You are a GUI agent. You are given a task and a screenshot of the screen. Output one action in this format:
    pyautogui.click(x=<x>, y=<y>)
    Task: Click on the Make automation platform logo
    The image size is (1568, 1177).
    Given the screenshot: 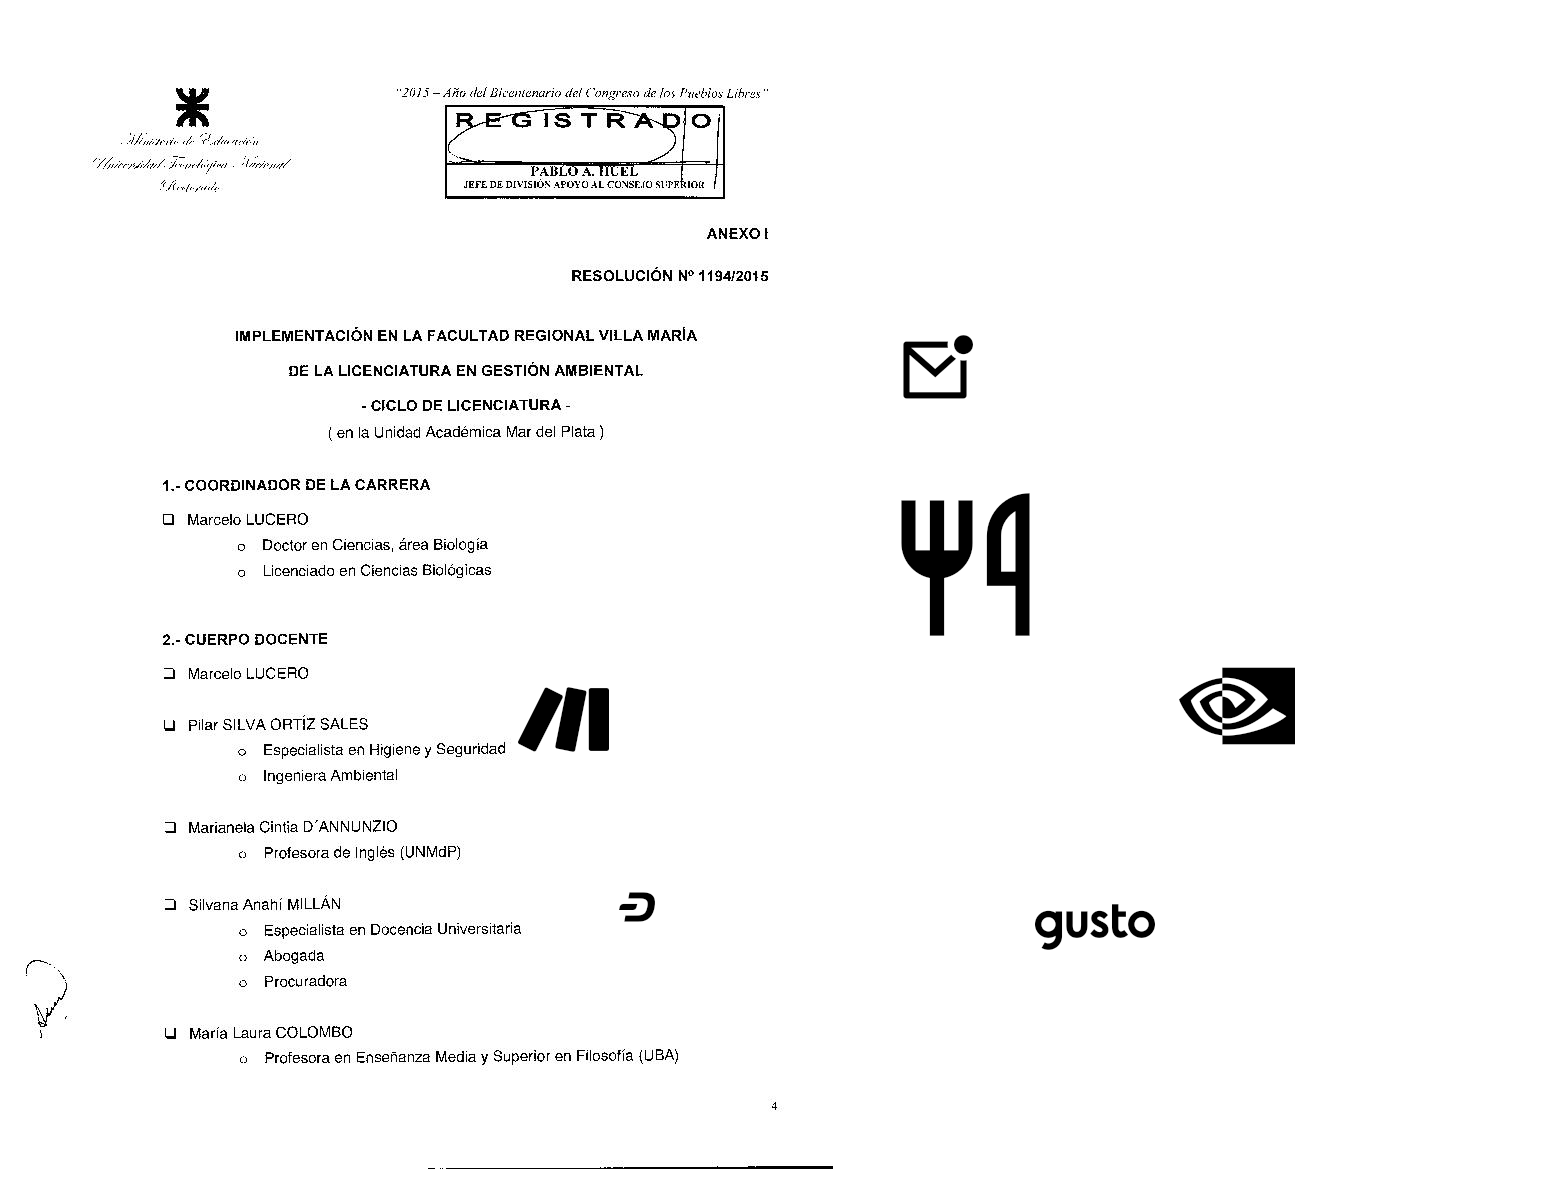 What is the action you would take?
    pyautogui.click(x=563, y=719)
    